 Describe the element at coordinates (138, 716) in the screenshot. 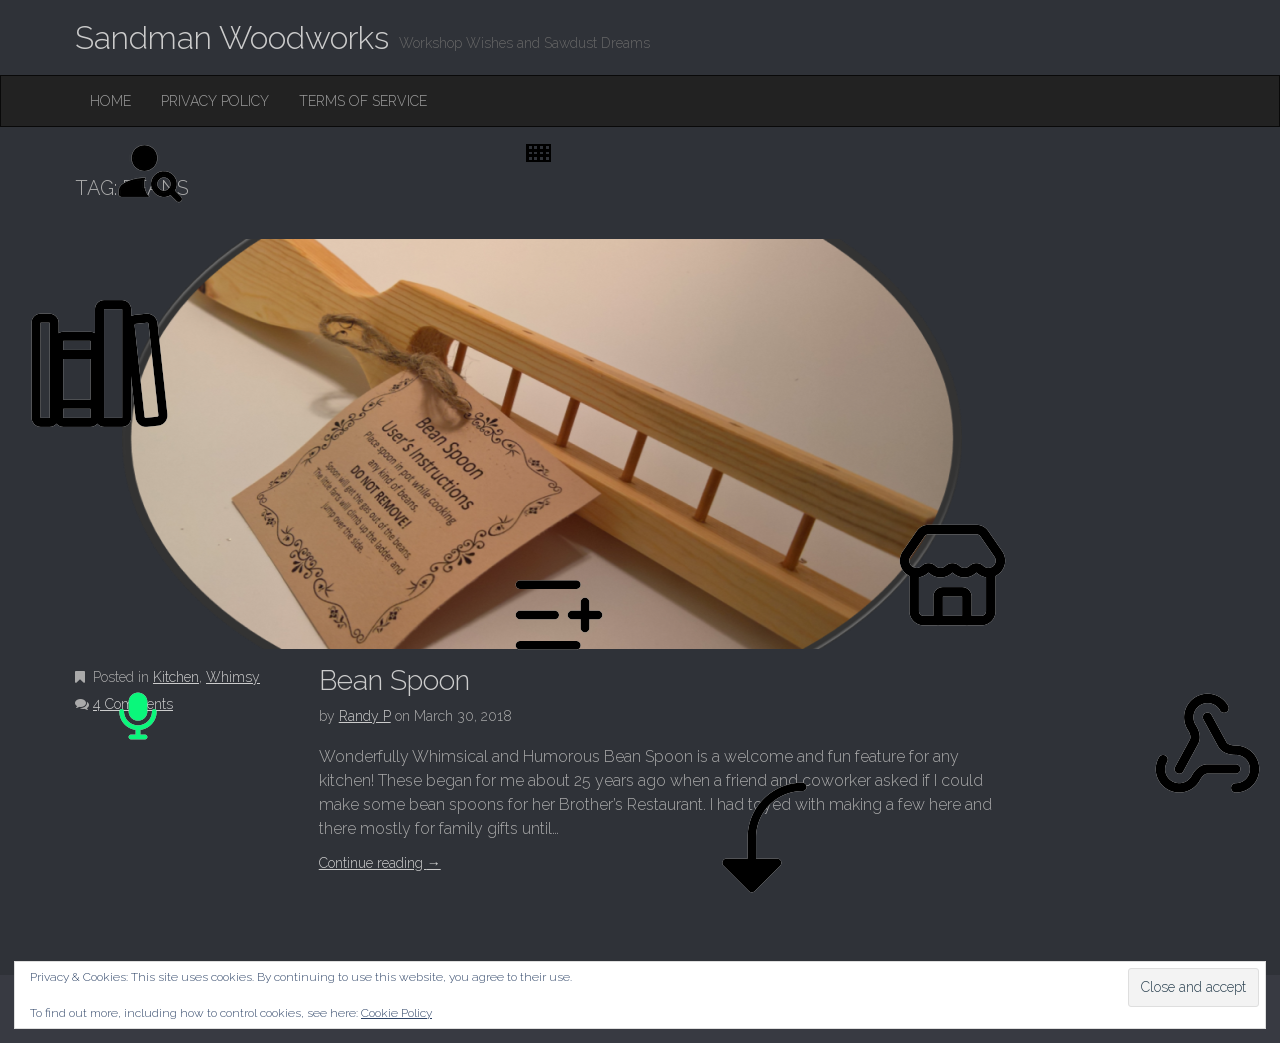

I see `unmute your microphone` at that location.